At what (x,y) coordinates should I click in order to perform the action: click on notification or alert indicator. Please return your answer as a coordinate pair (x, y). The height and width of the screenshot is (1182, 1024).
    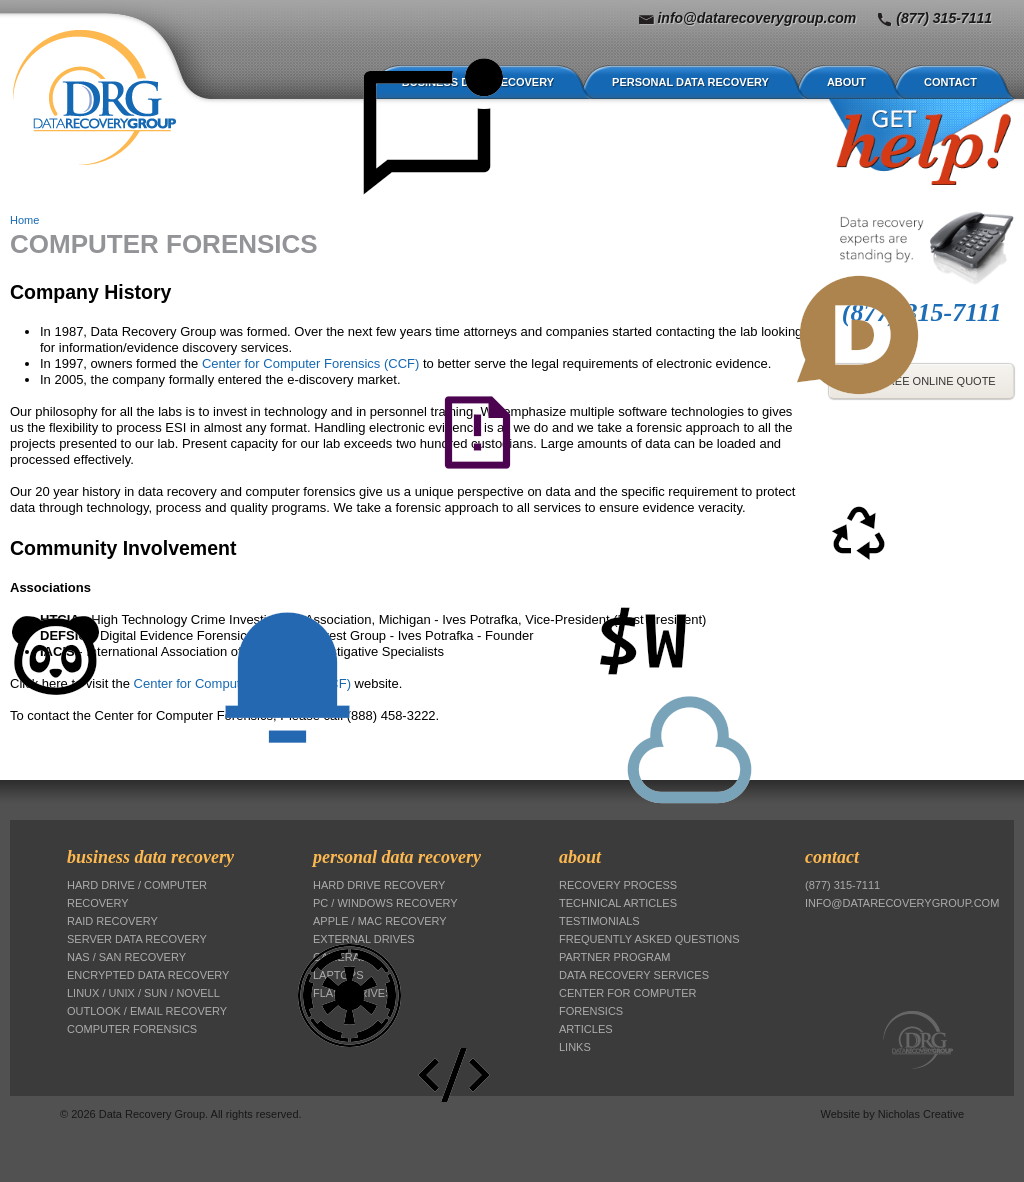
    Looking at the image, I should click on (287, 674).